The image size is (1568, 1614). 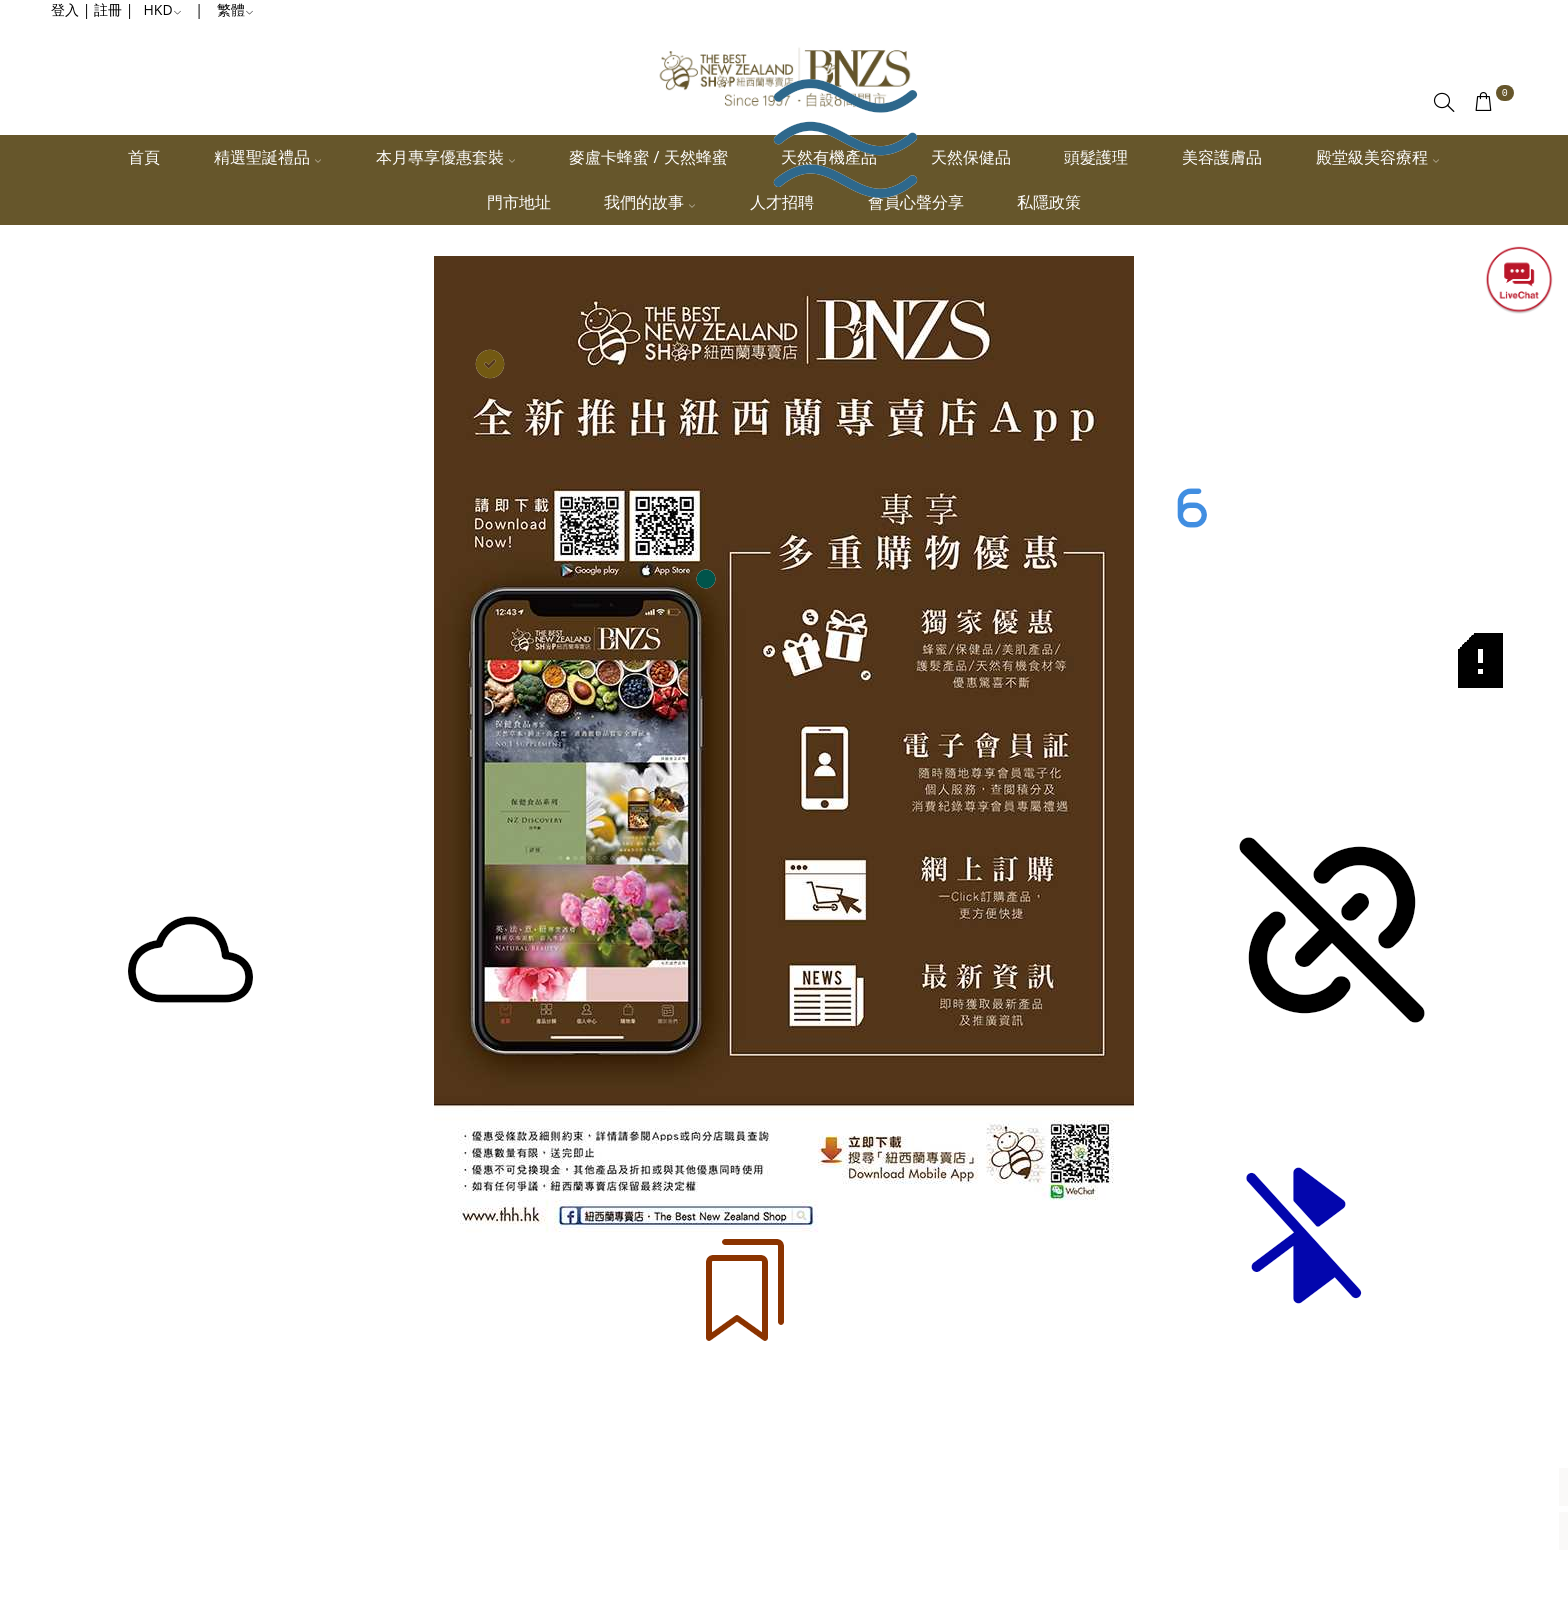 What do you see at coordinates (490, 364) in the screenshot?
I see `indicates a completed or successful action` at bounding box center [490, 364].